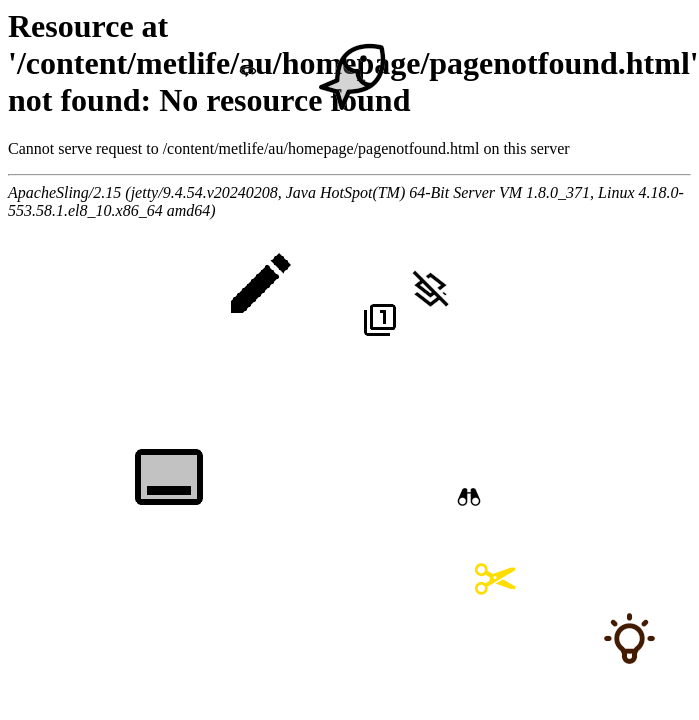 Image resolution: width=699 pixels, height=720 pixels. I want to click on cut selected text or content, so click(495, 579).